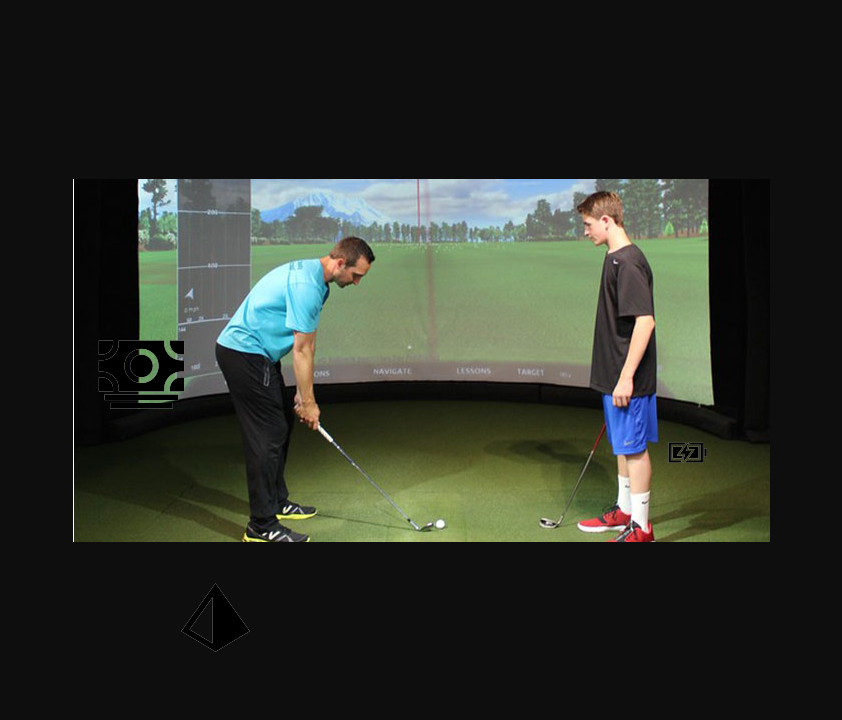  Describe the element at coordinates (687, 452) in the screenshot. I see `indicates device is currently charging` at that location.